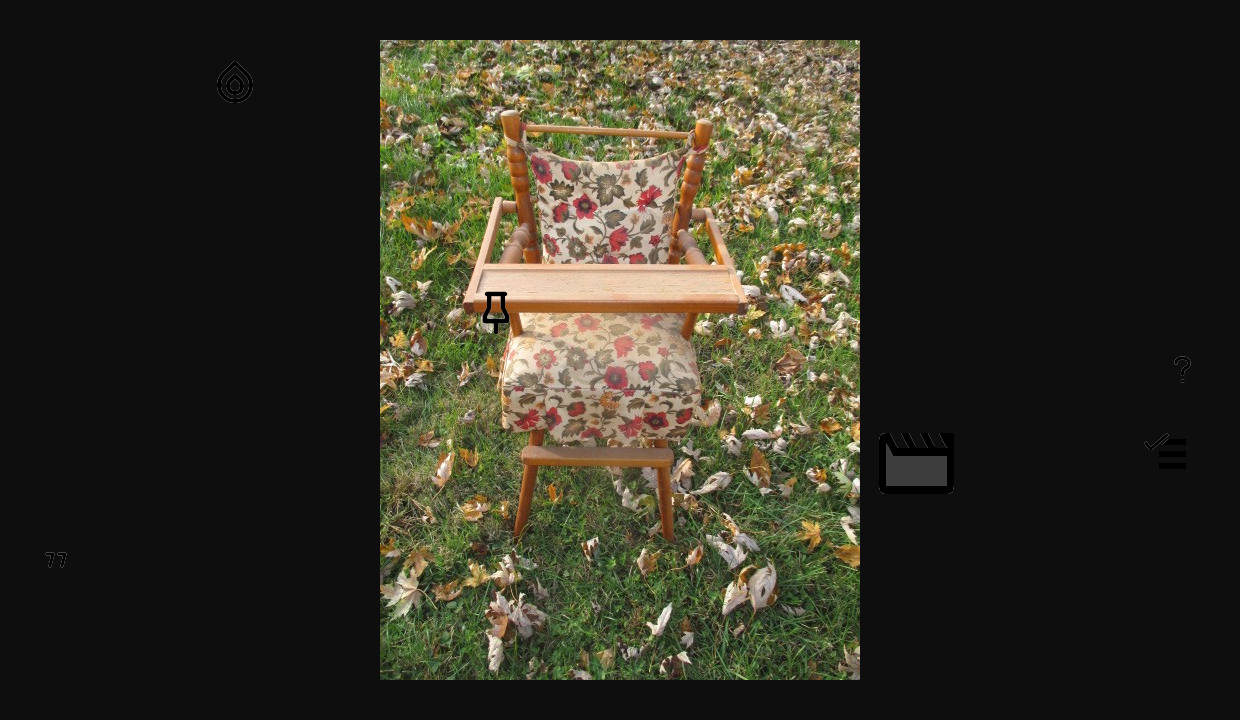  What do you see at coordinates (235, 83) in the screenshot?
I see `access Drops language learning app` at bounding box center [235, 83].